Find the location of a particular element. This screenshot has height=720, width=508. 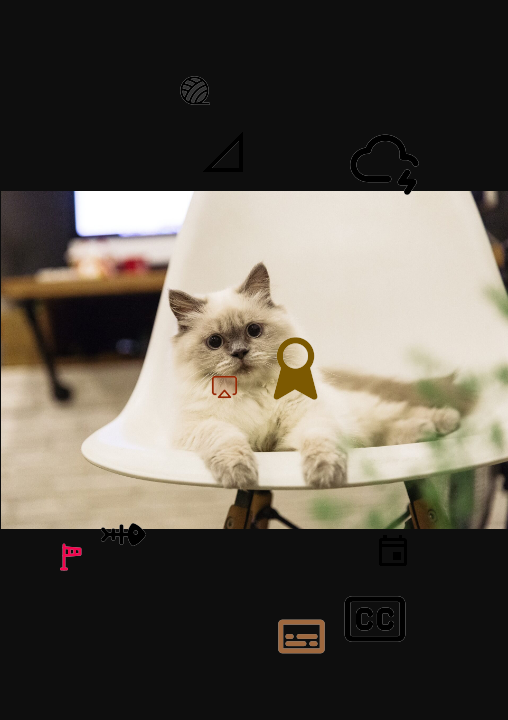

add a calendar event is located at coordinates (393, 552).